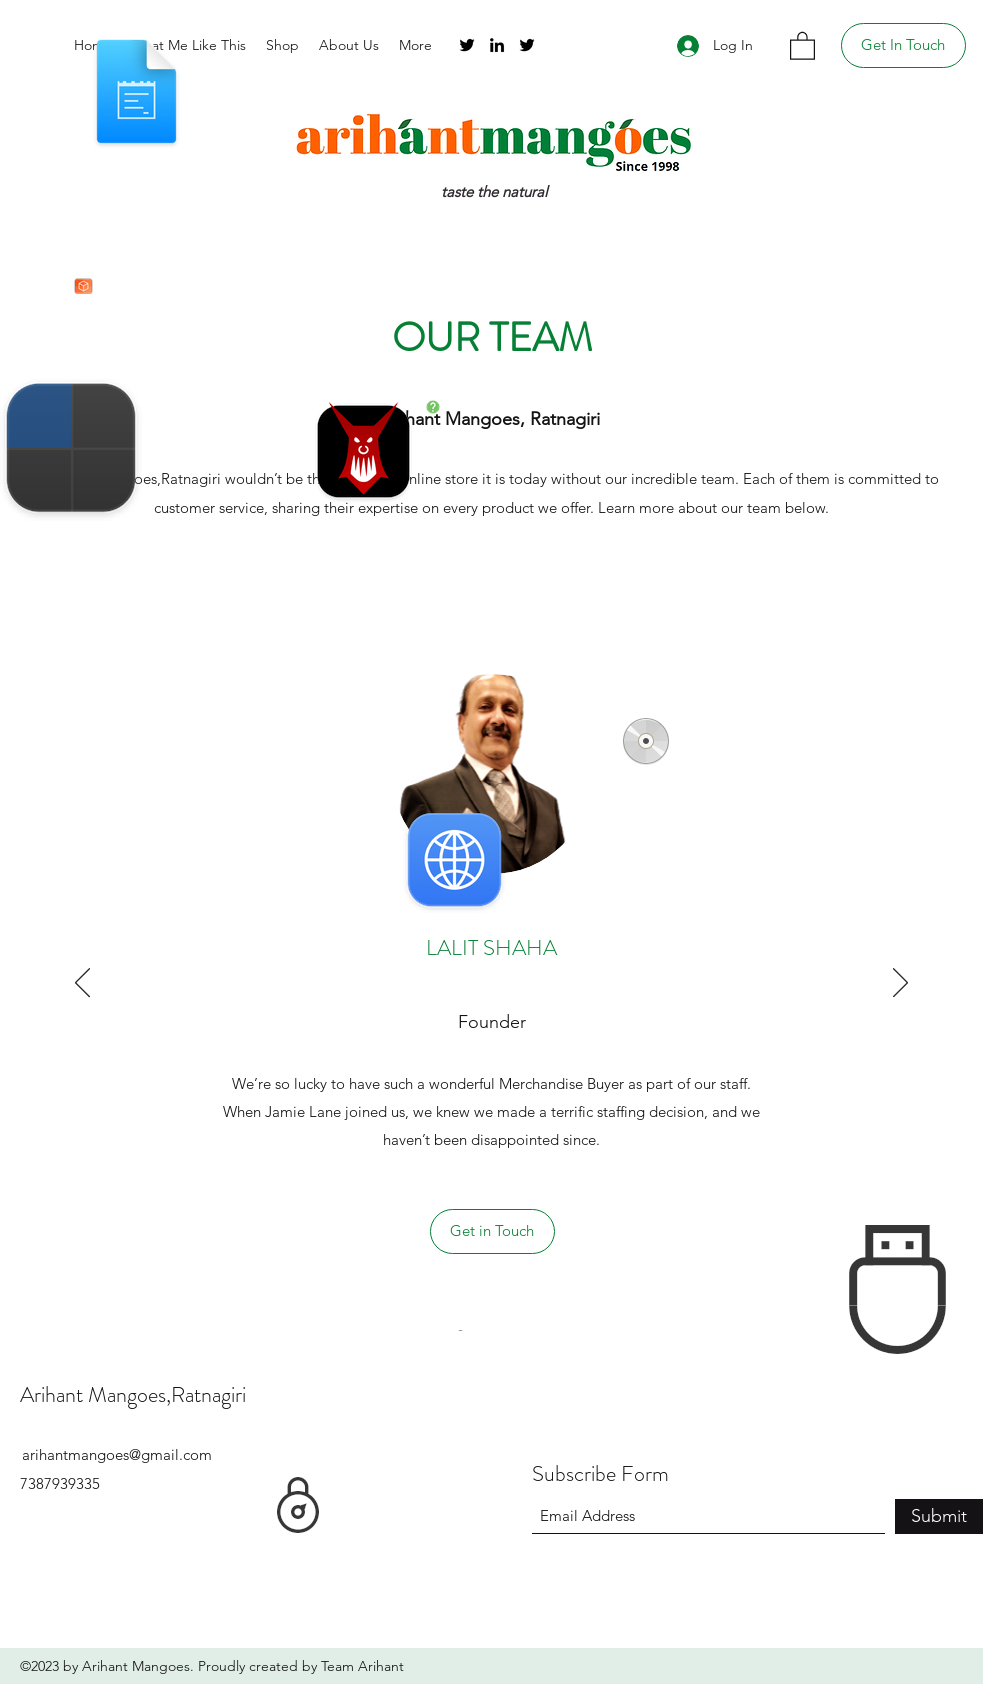 The image size is (983, 1688). What do you see at coordinates (136, 93) in the screenshot?
I see `open a DjVu format image file` at bounding box center [136, 93].